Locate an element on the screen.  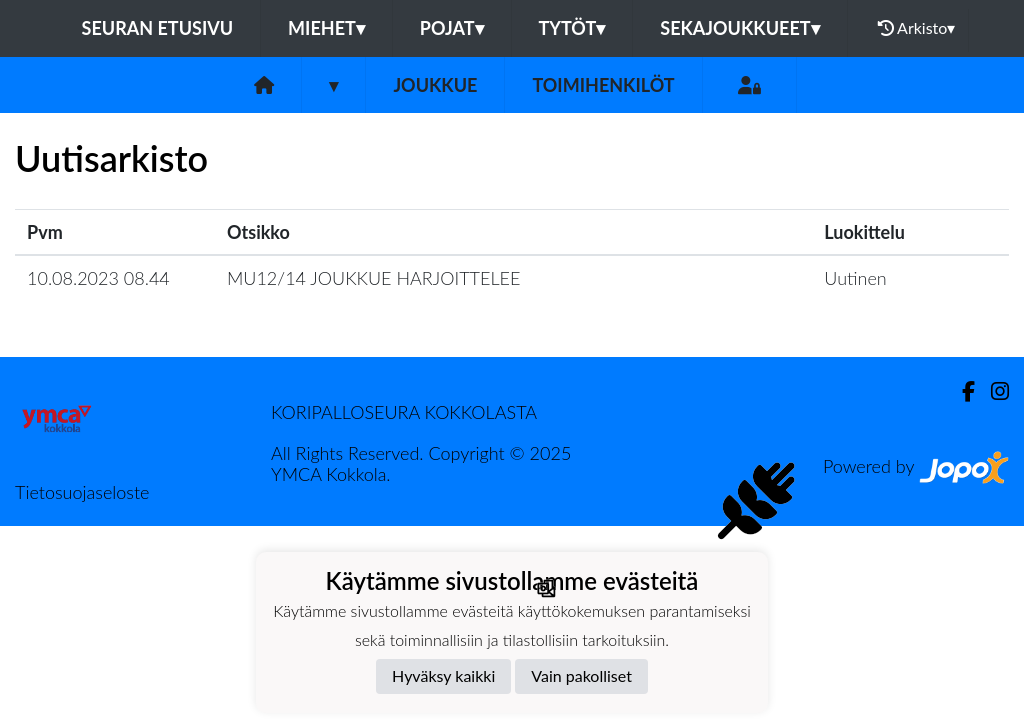
open Microsoft Outlook email is located at coordinates (546, 588).